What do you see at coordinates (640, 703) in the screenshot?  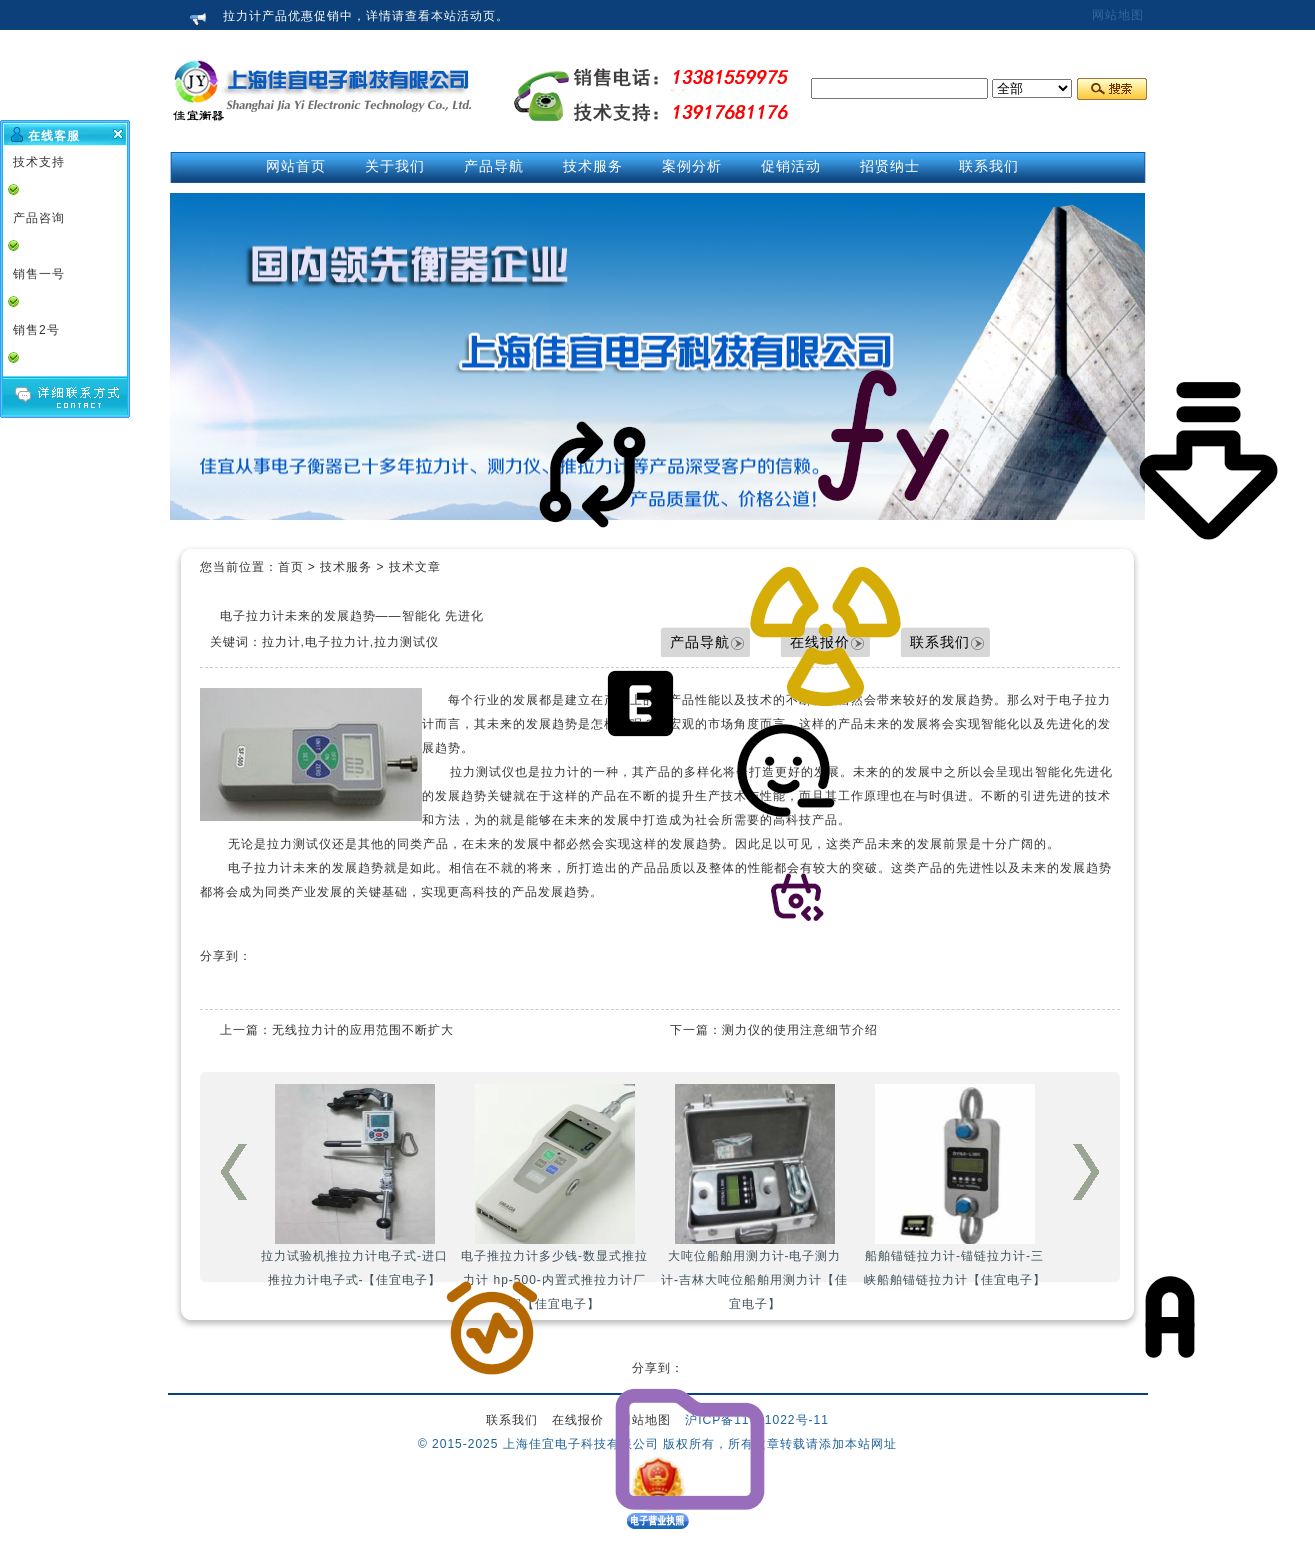 I see `indicates explicit content warning` at bounding box center [640, 703].